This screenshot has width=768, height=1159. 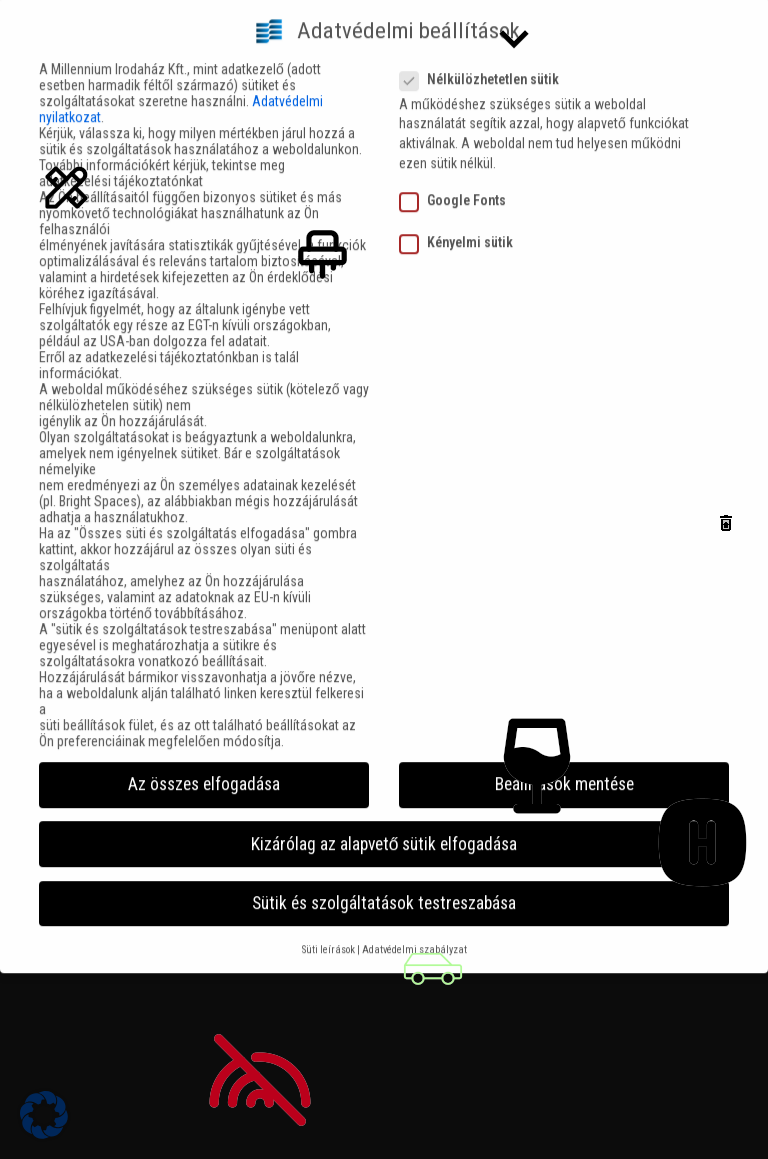 What do you see at coordinates (322, 254) in the screenshot?
I see `shred or permanently delete a document` at bounding box center [322, 254].